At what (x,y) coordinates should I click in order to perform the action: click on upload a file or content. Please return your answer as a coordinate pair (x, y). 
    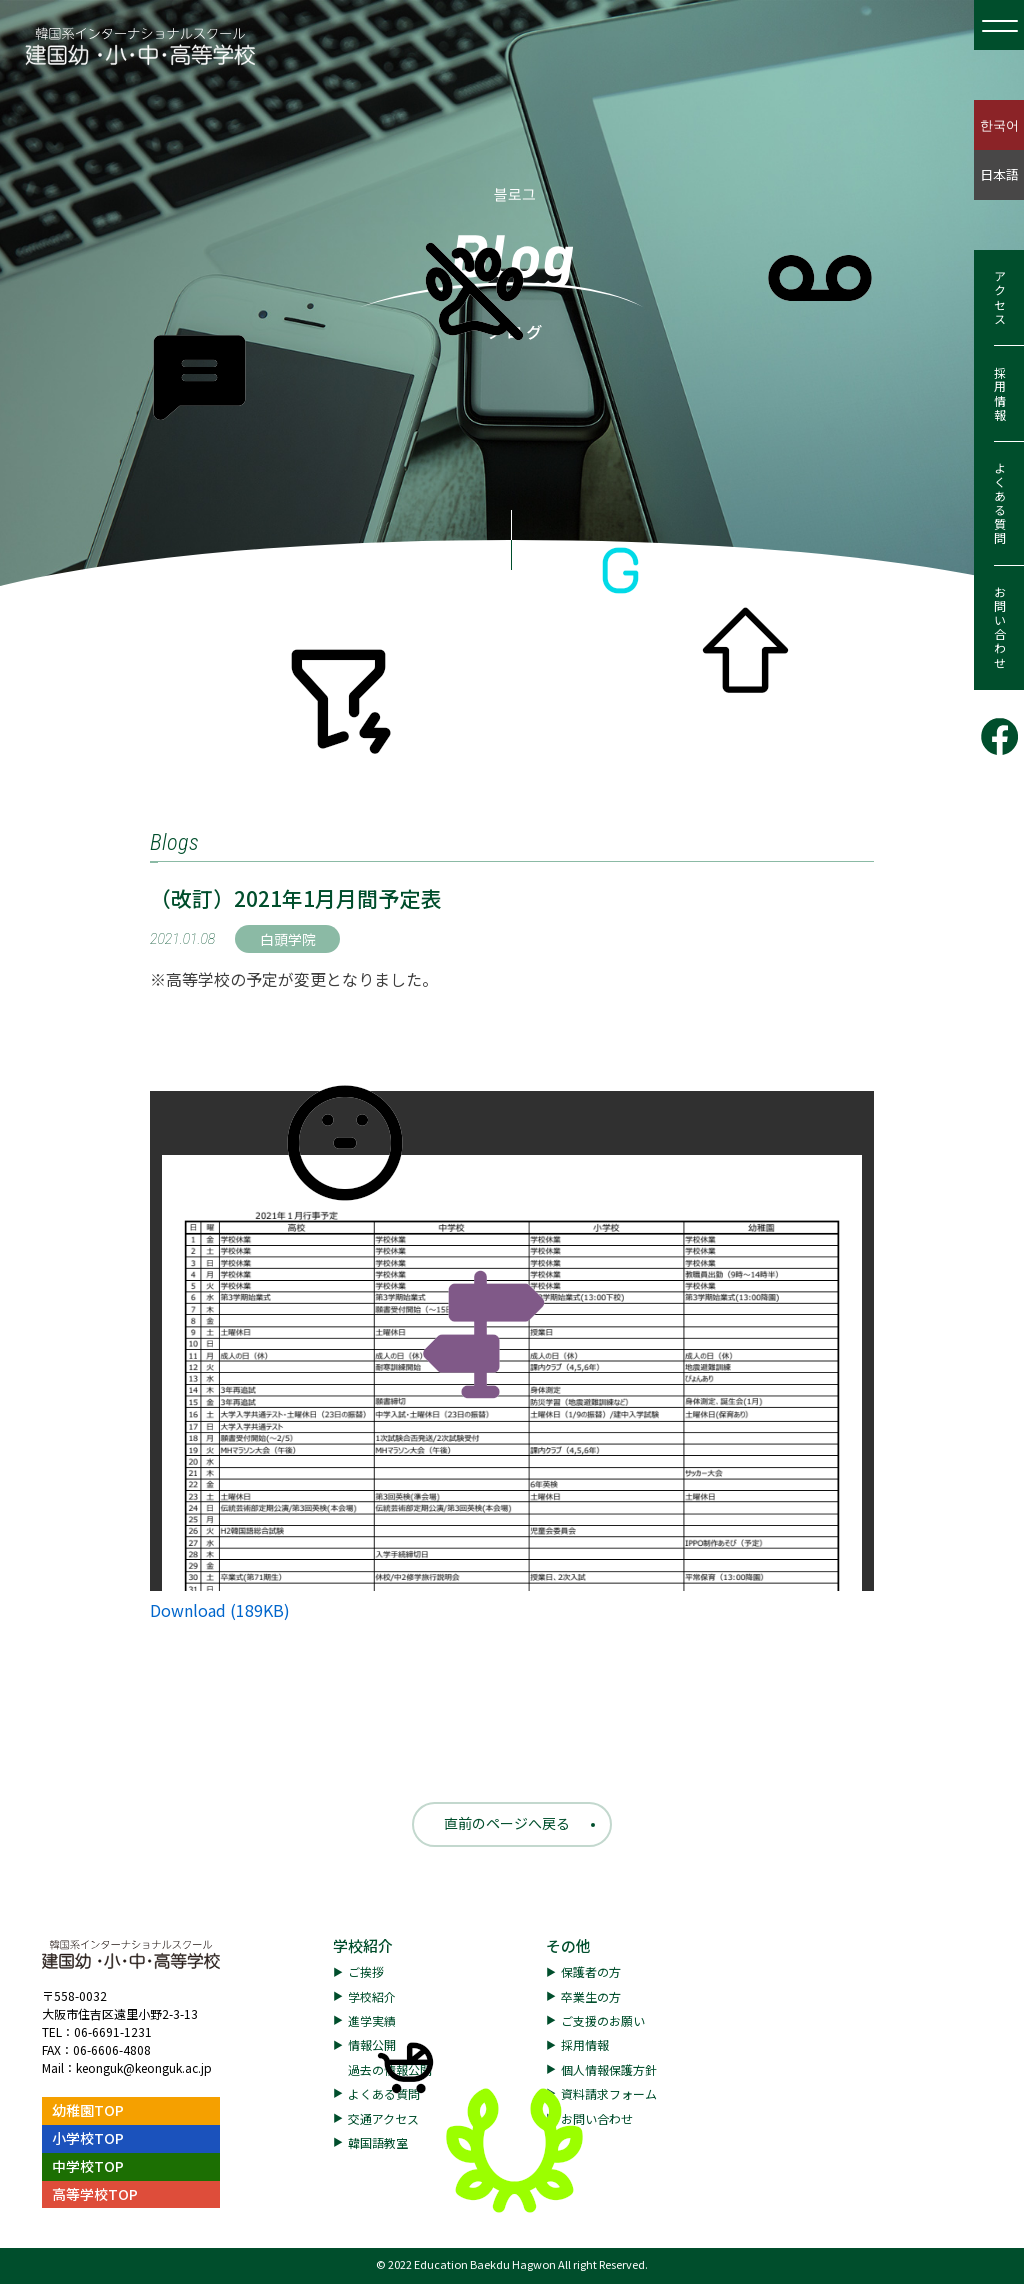
    Looking at the image, I should click on (745, 653).